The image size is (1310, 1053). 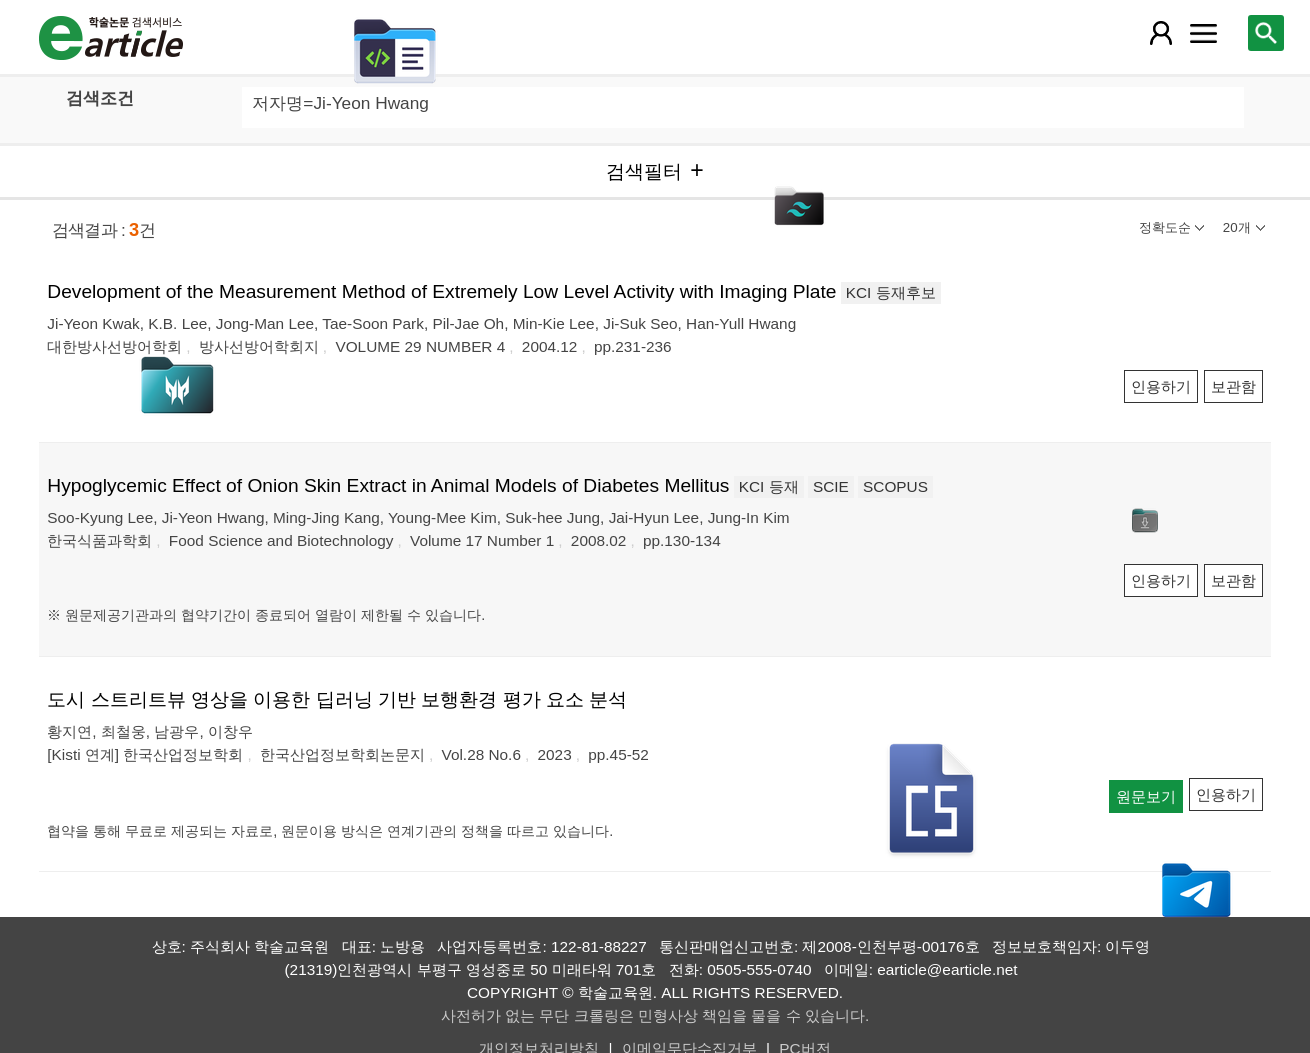 I want to click on open folder containing Telegram files, so click(x=1196, y=892).